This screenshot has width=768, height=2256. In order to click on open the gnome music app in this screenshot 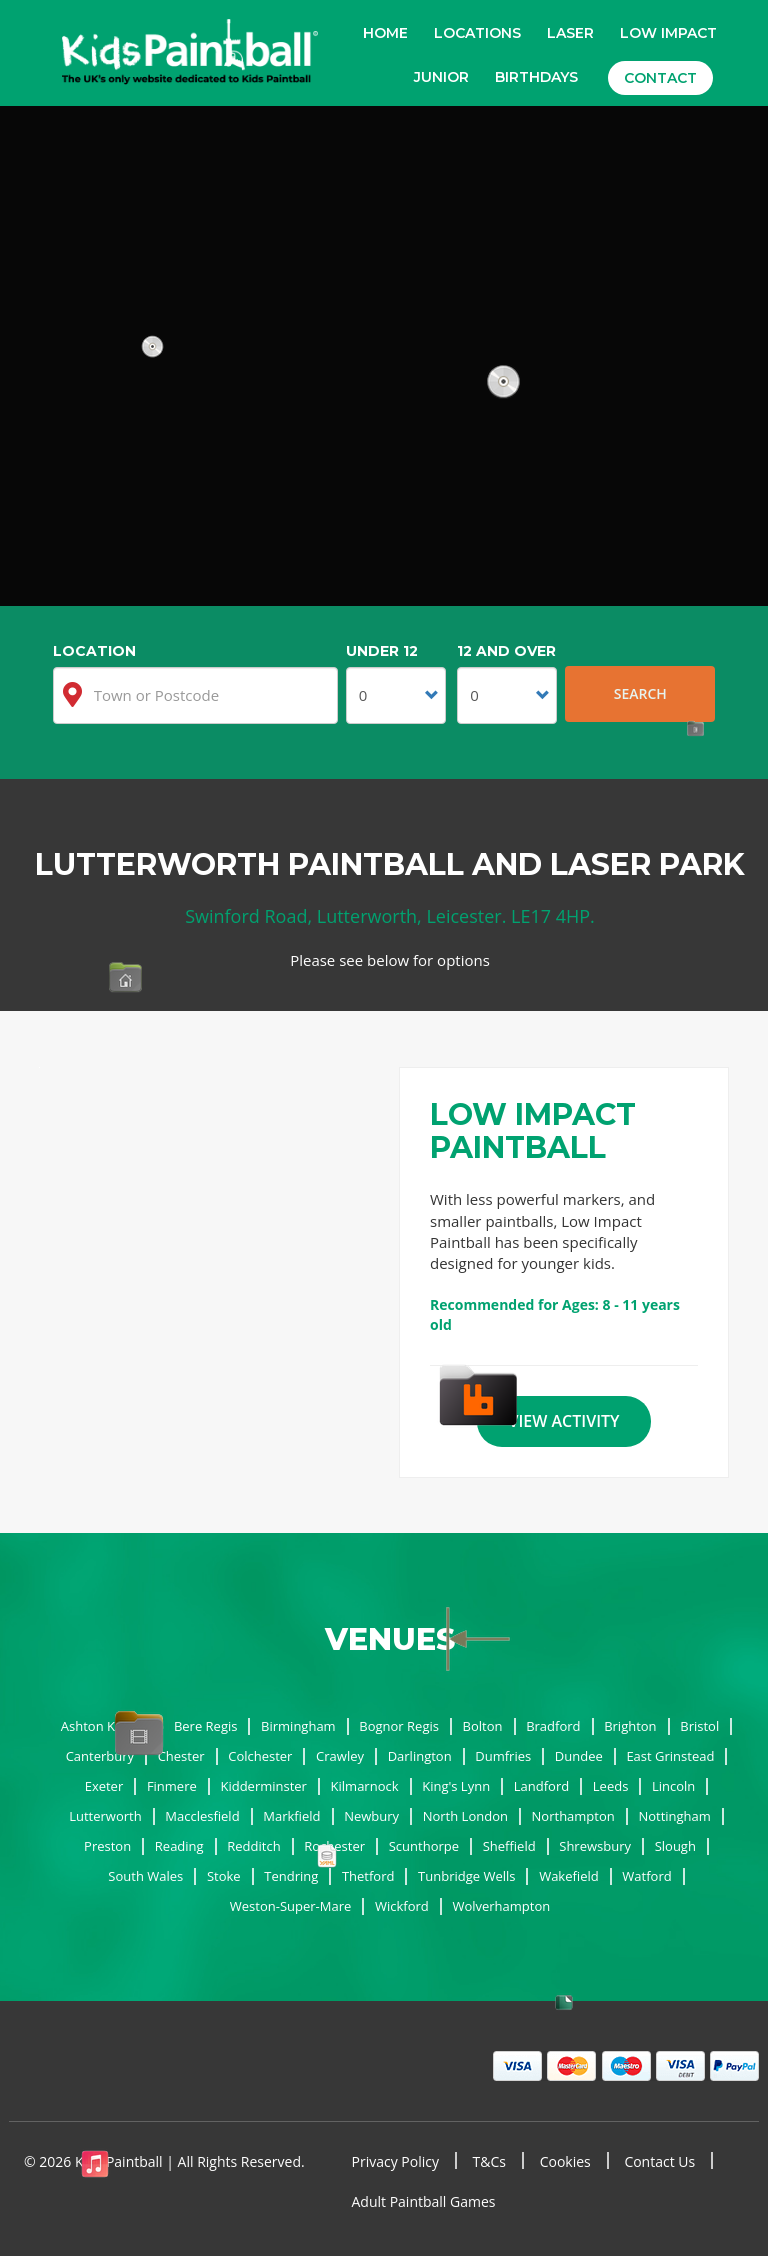, I will do `click(95, 2164)`.